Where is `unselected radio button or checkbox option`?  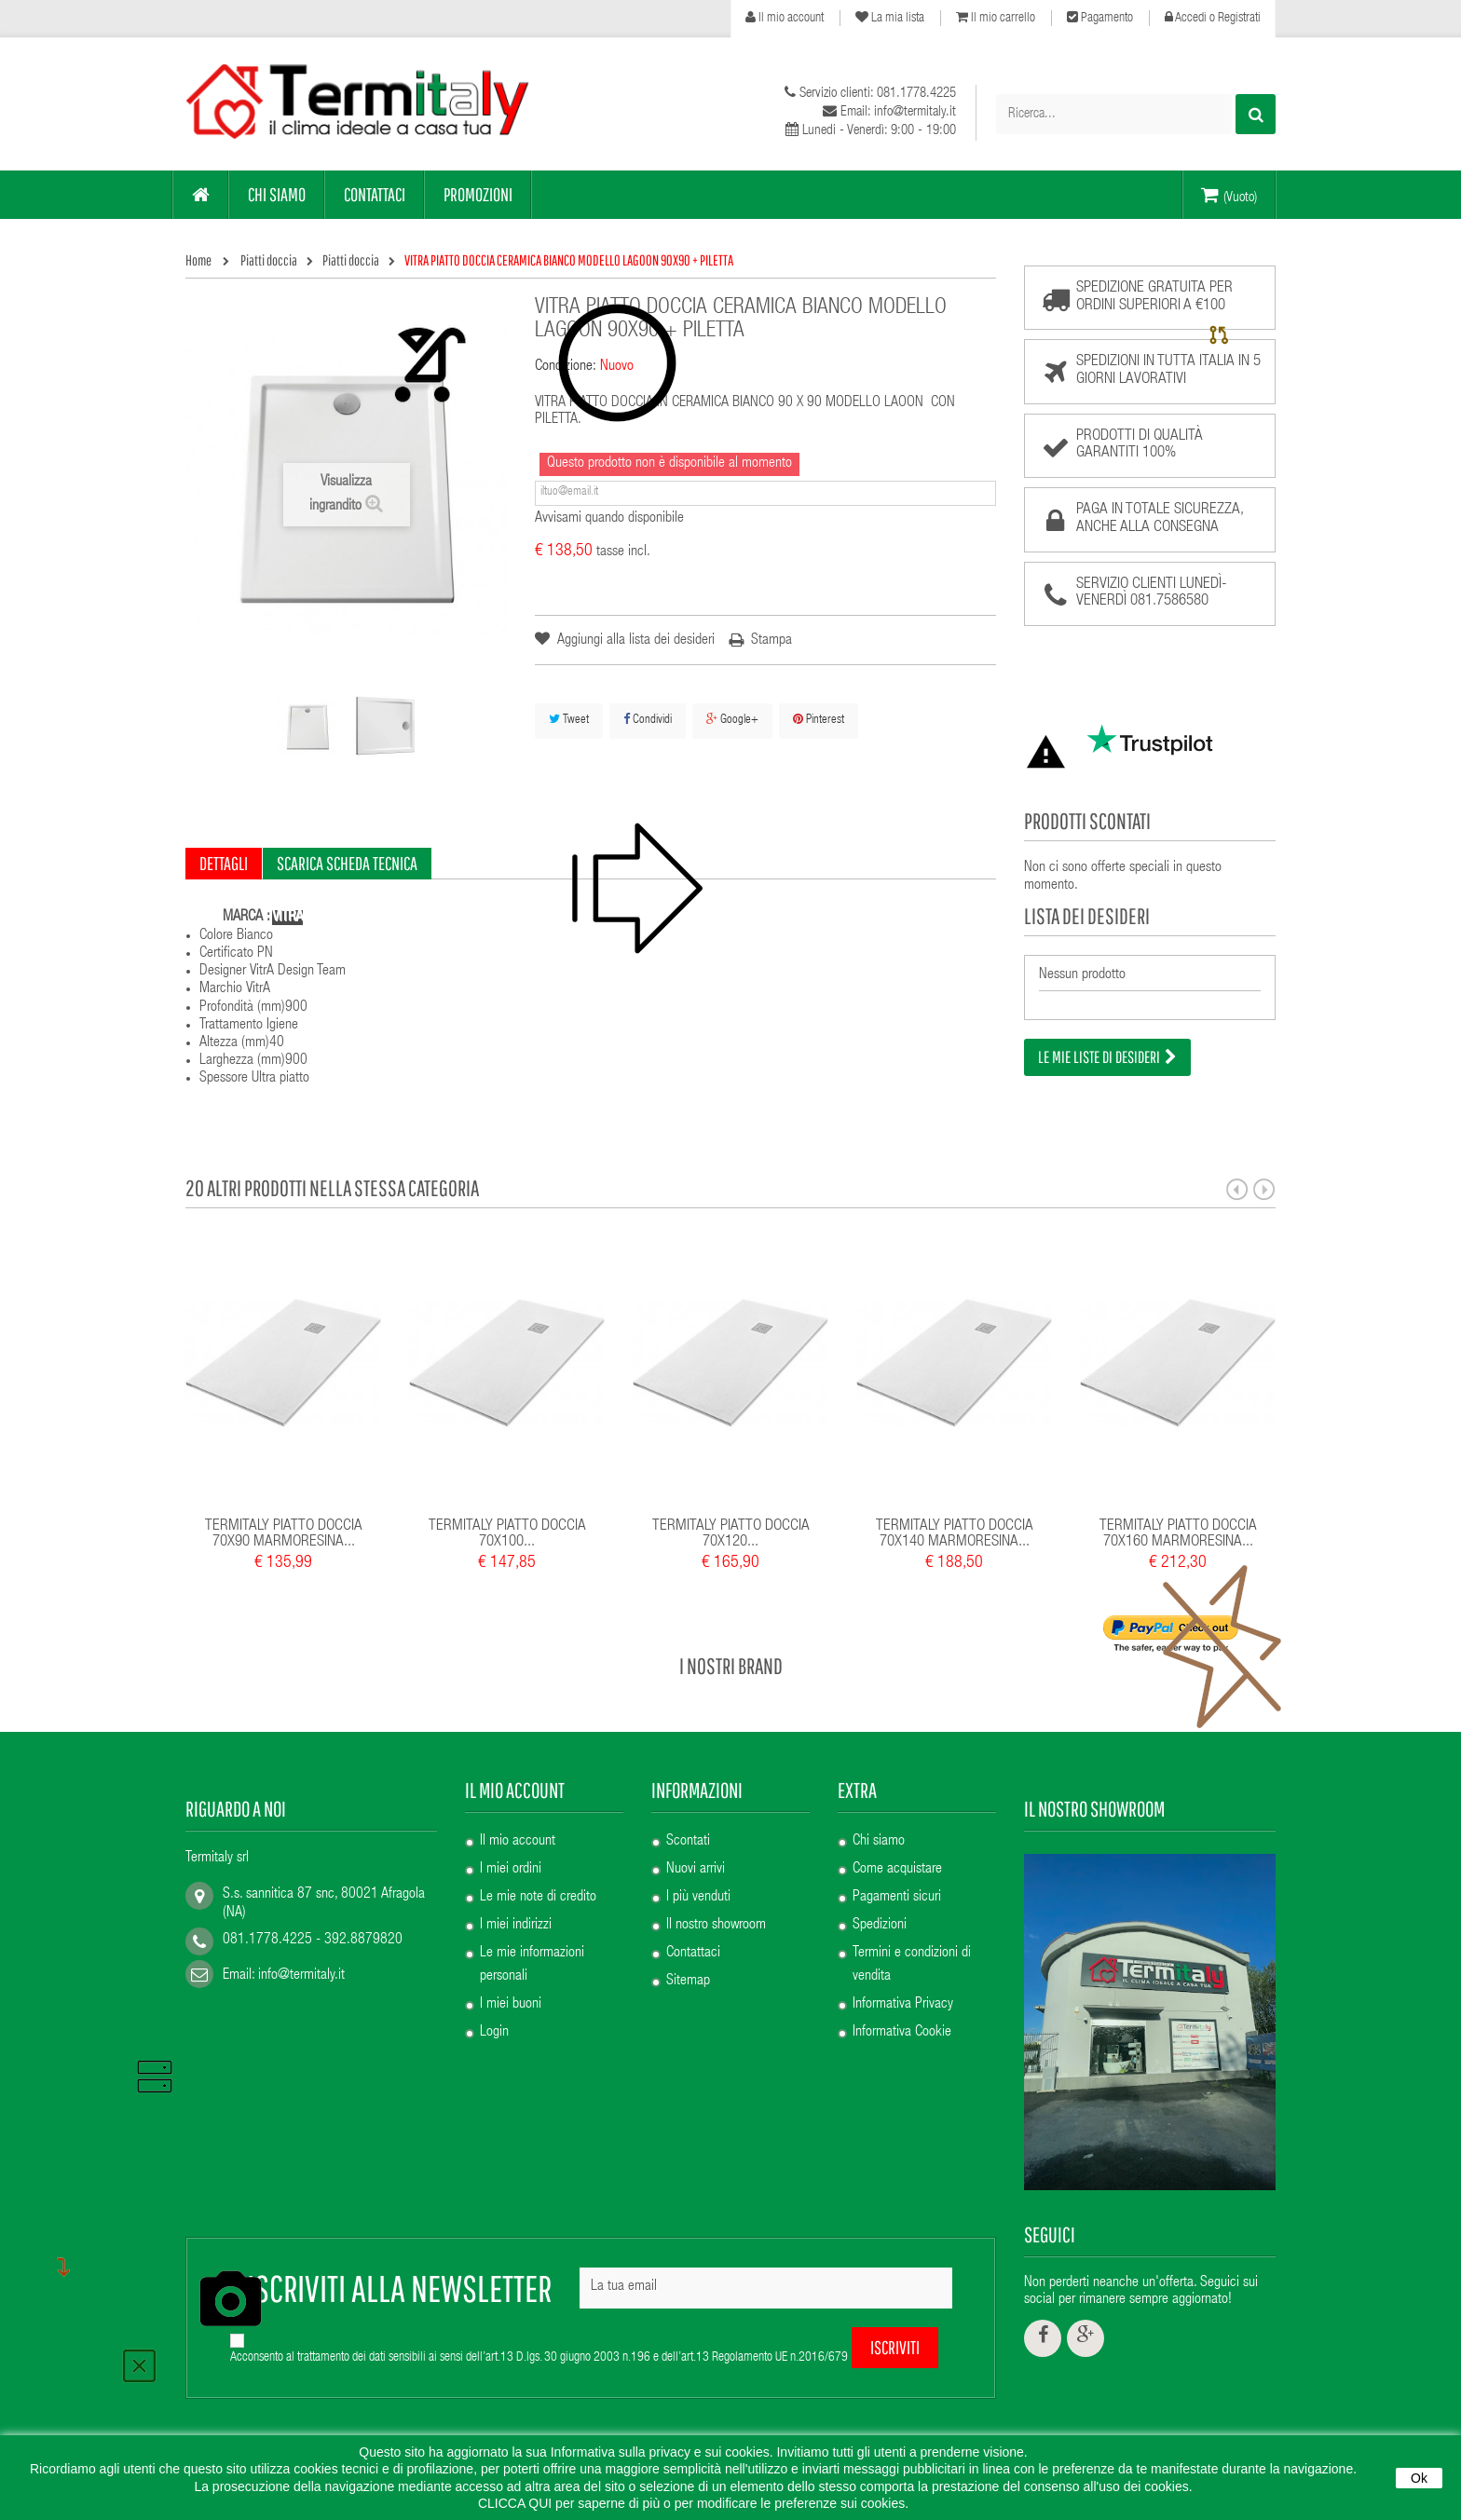
unselected radio button or checkbox option is located at coordinates (617, 362).